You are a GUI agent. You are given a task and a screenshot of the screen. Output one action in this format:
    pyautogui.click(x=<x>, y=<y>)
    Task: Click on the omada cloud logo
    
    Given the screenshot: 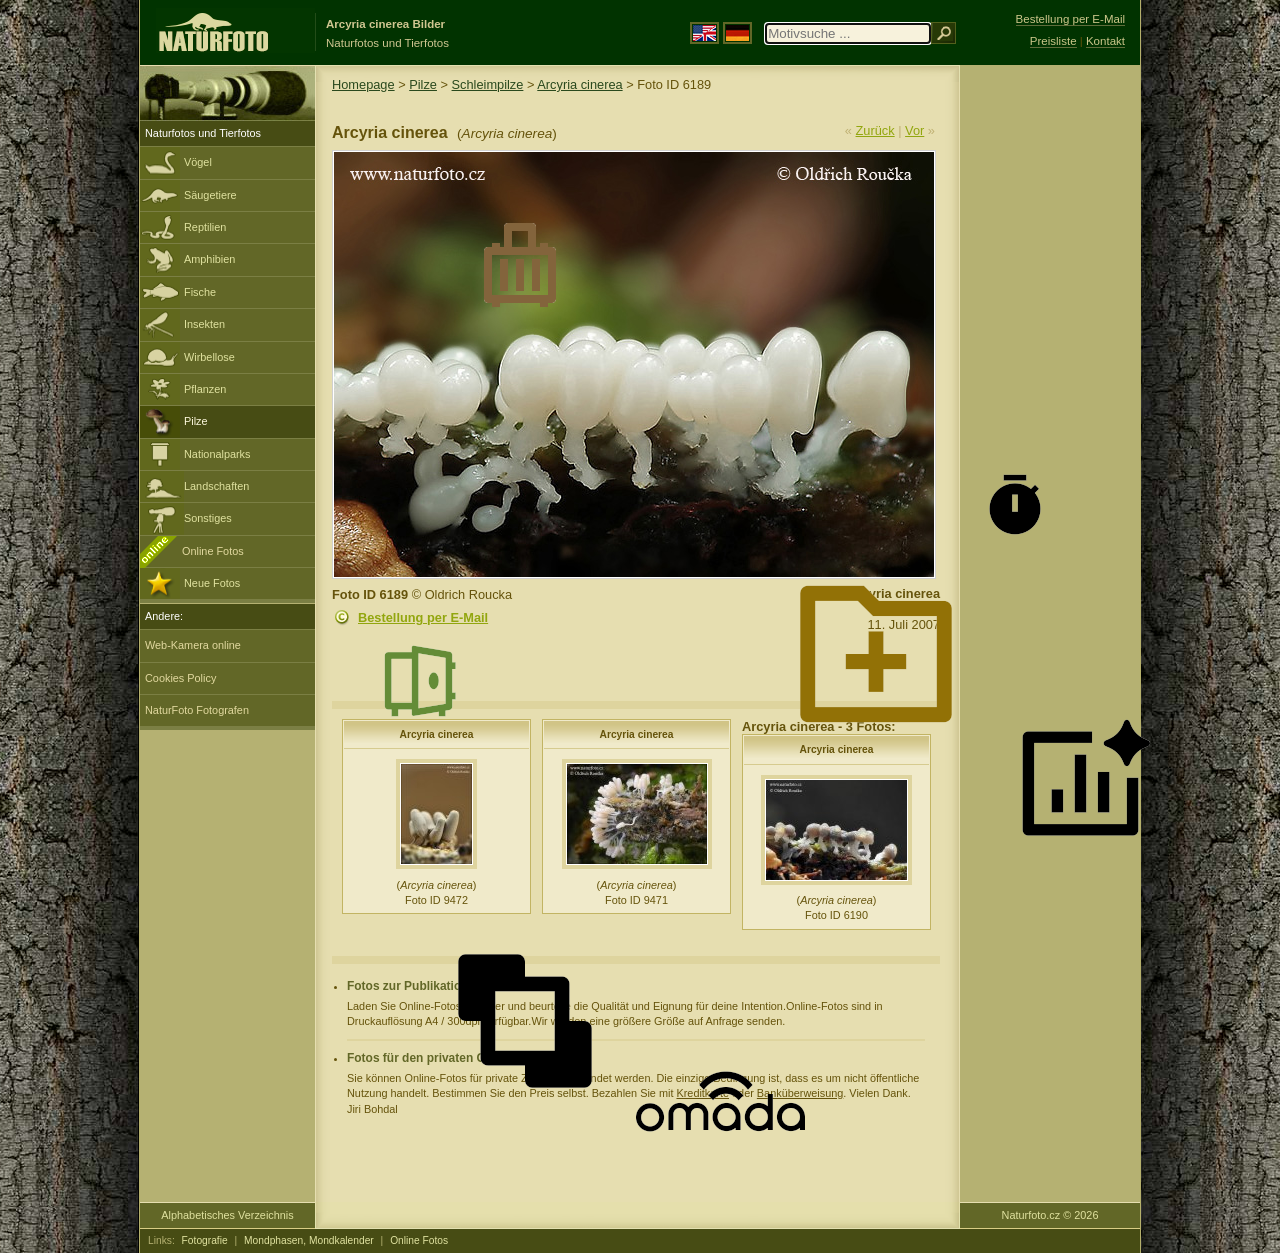 What is the action you would take?
    pyautogui.click(x=720, y=1101)
    